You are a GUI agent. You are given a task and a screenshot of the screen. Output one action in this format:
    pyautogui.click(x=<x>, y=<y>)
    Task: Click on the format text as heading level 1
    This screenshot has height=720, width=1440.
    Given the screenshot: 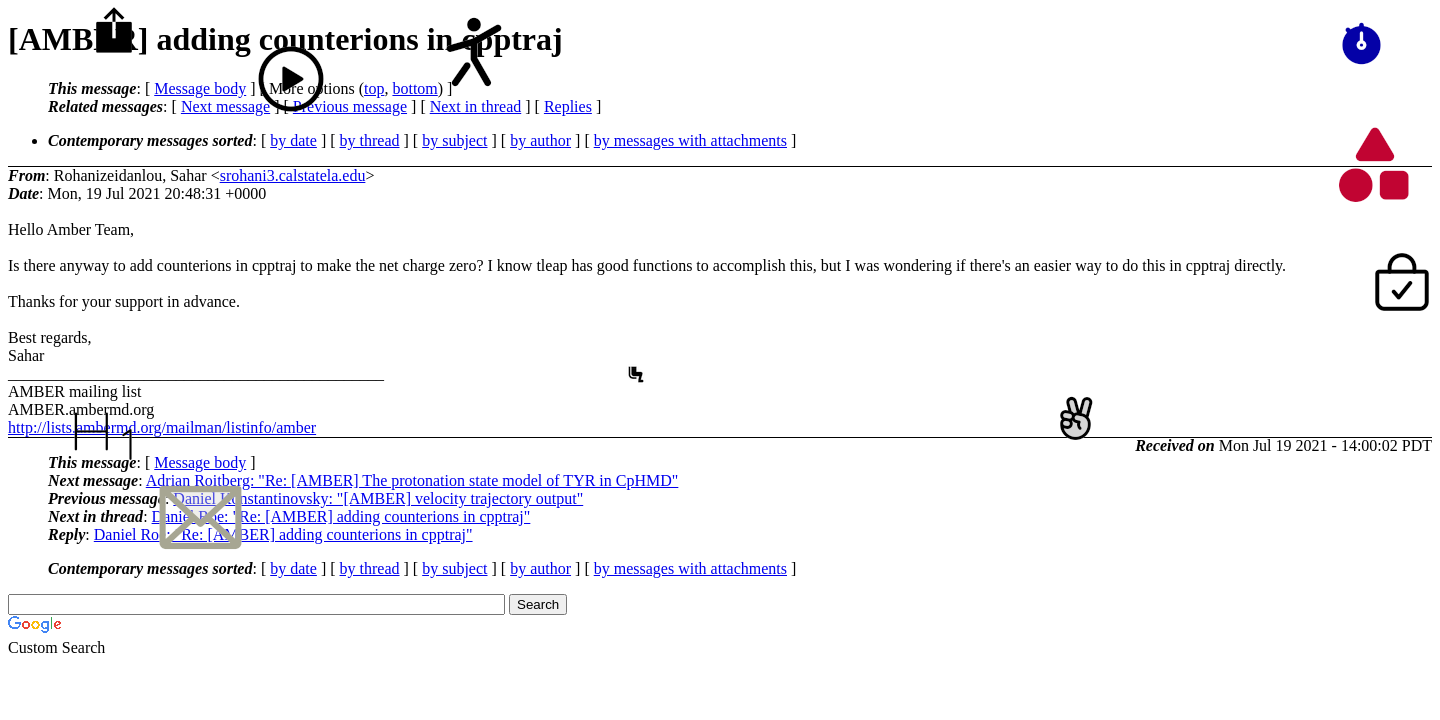 What is the action you would take?
    pyautogui.click(x=102, y=435)
    